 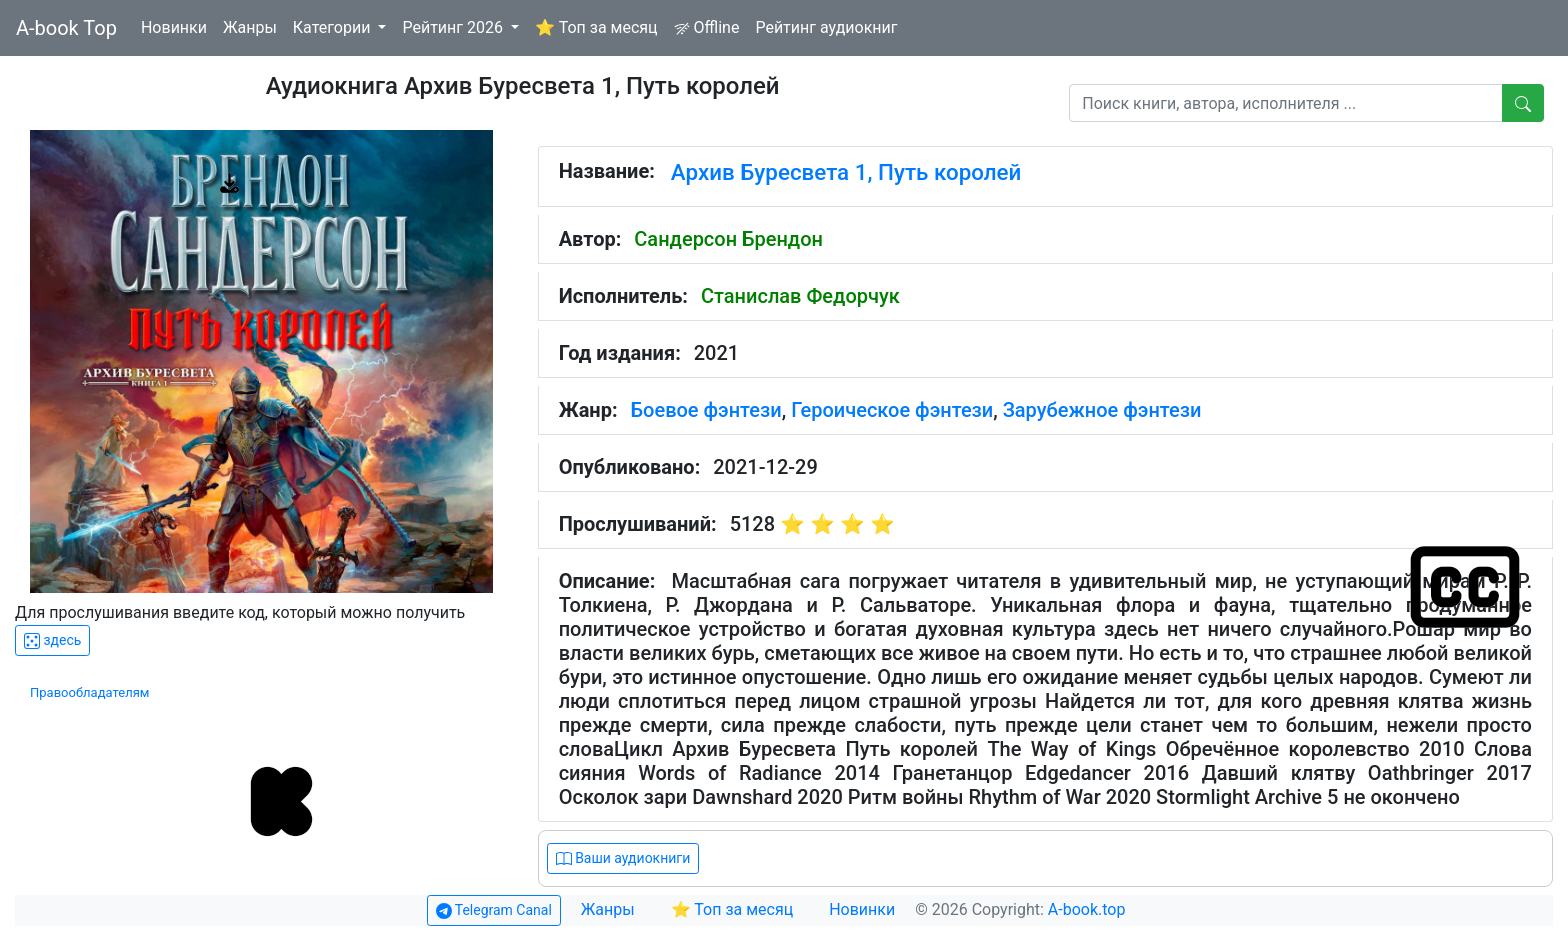 What do you see at coordinates (1465, 587) in the screenshot?
I see `enable closed captions for video content` at bounding box center [1465, 587].